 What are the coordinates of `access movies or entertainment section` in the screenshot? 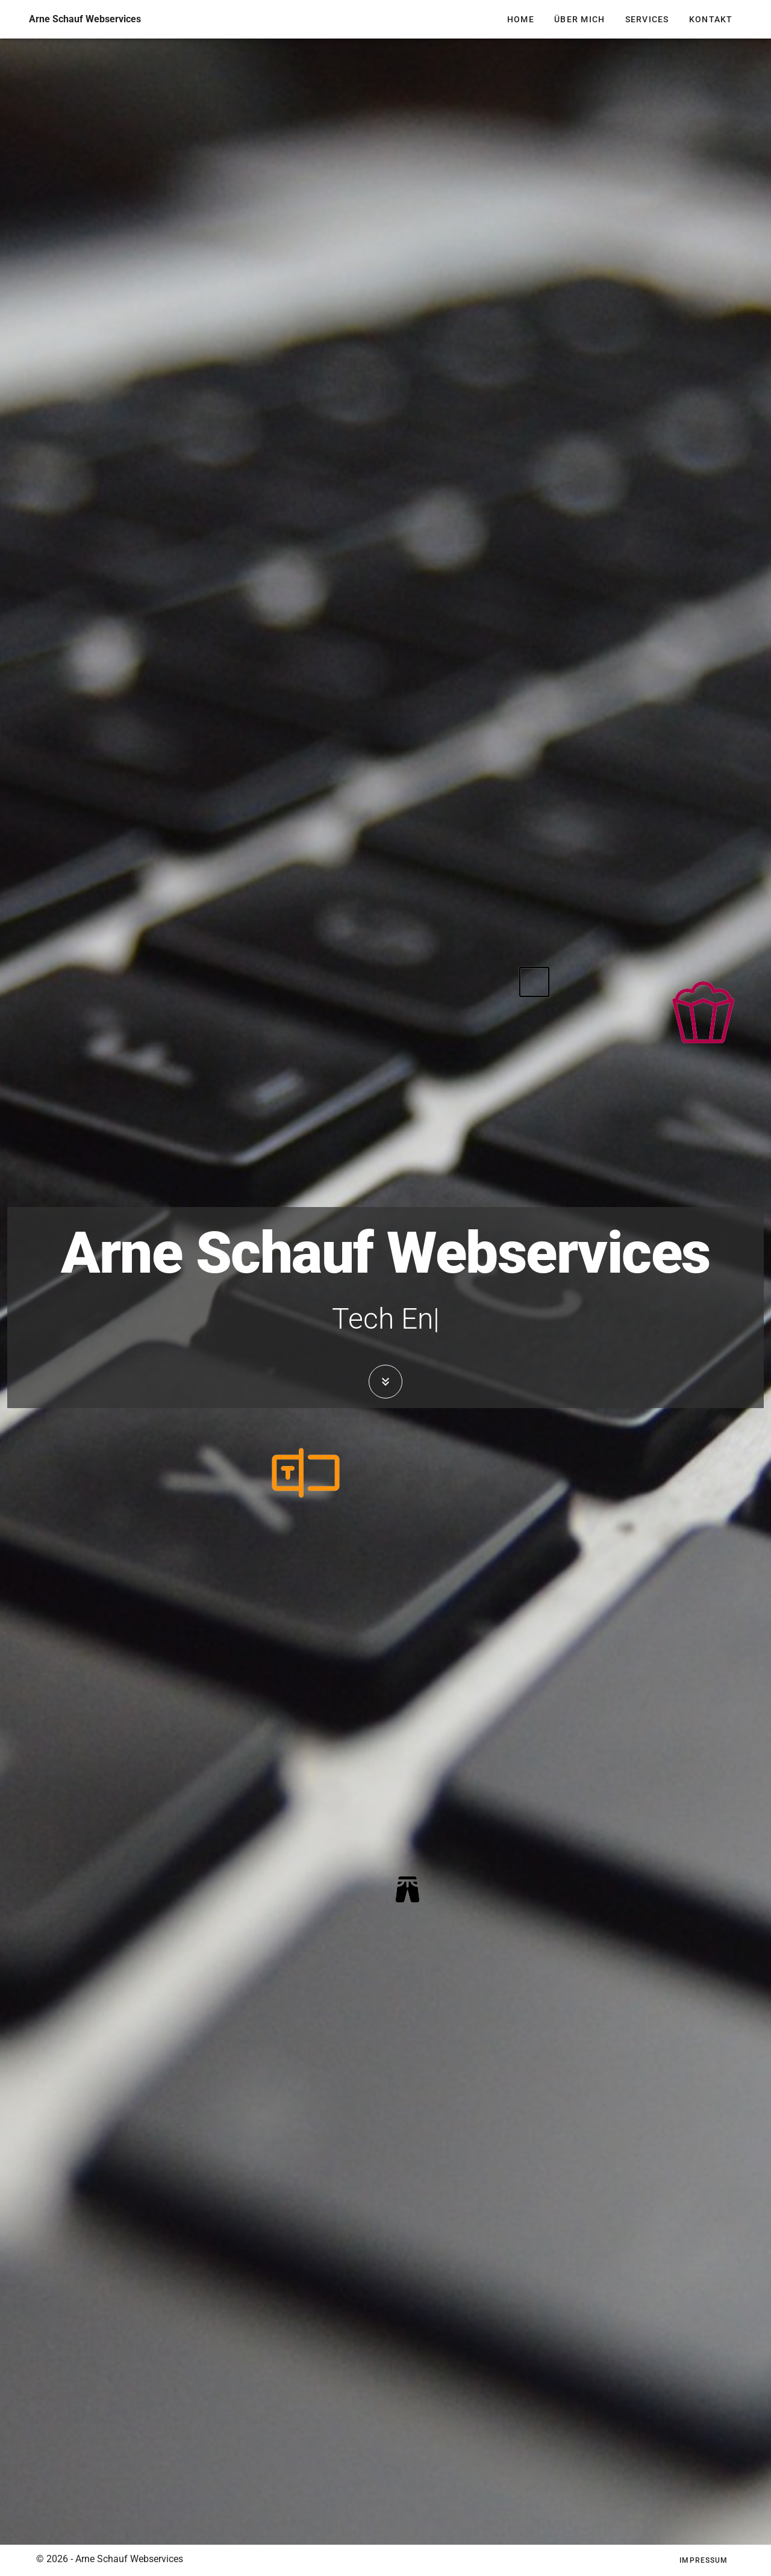 It's located at (703, 1014).